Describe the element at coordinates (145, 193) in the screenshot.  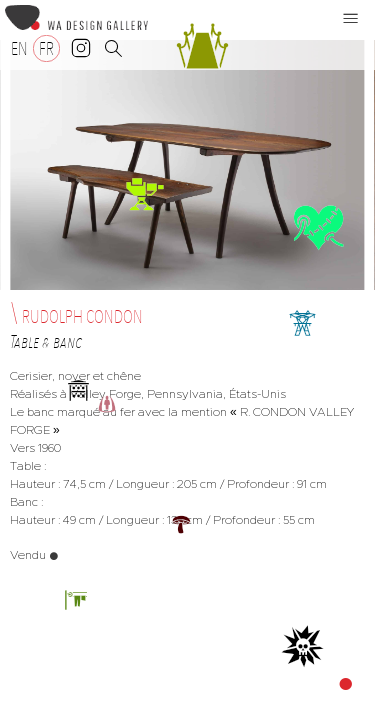
I see `deploy automated defense turret` at that location.